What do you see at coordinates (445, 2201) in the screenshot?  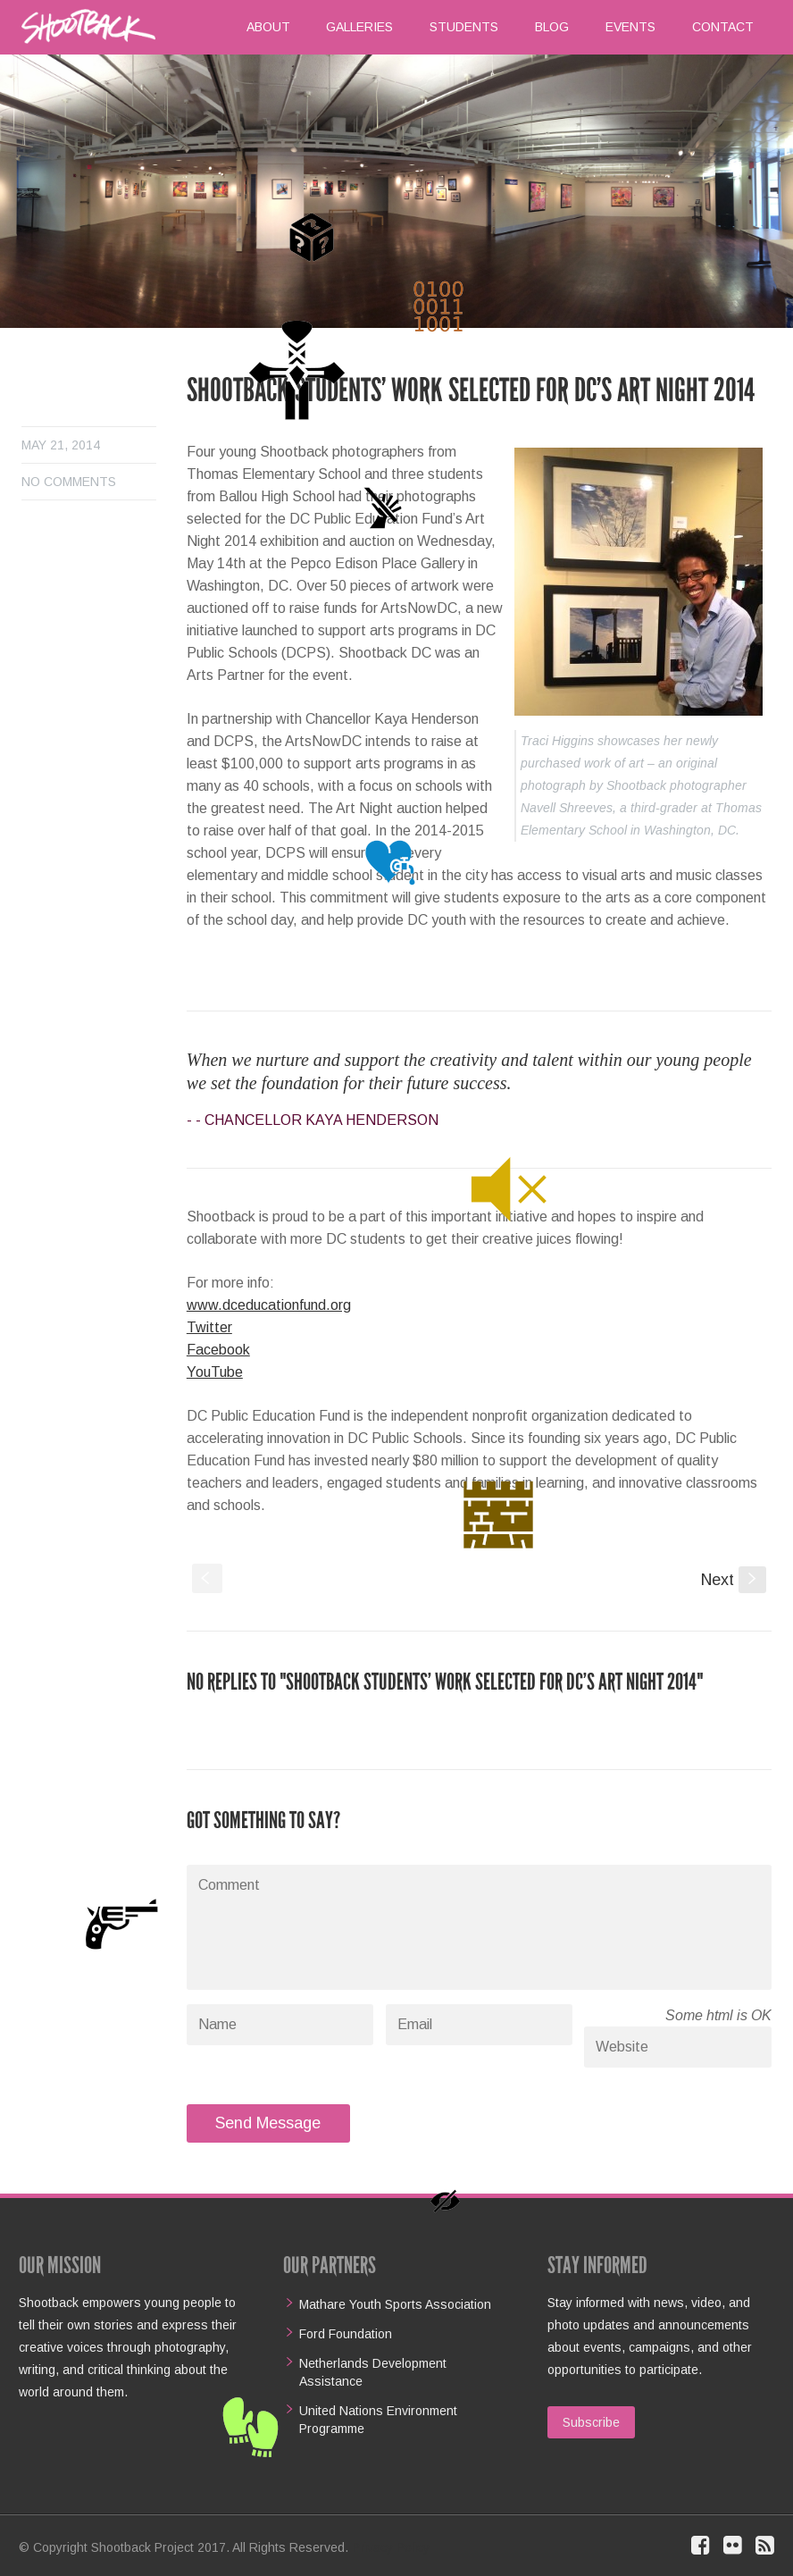 I see `hide content or toggle visibility off` at bounding box center [445, 2201].